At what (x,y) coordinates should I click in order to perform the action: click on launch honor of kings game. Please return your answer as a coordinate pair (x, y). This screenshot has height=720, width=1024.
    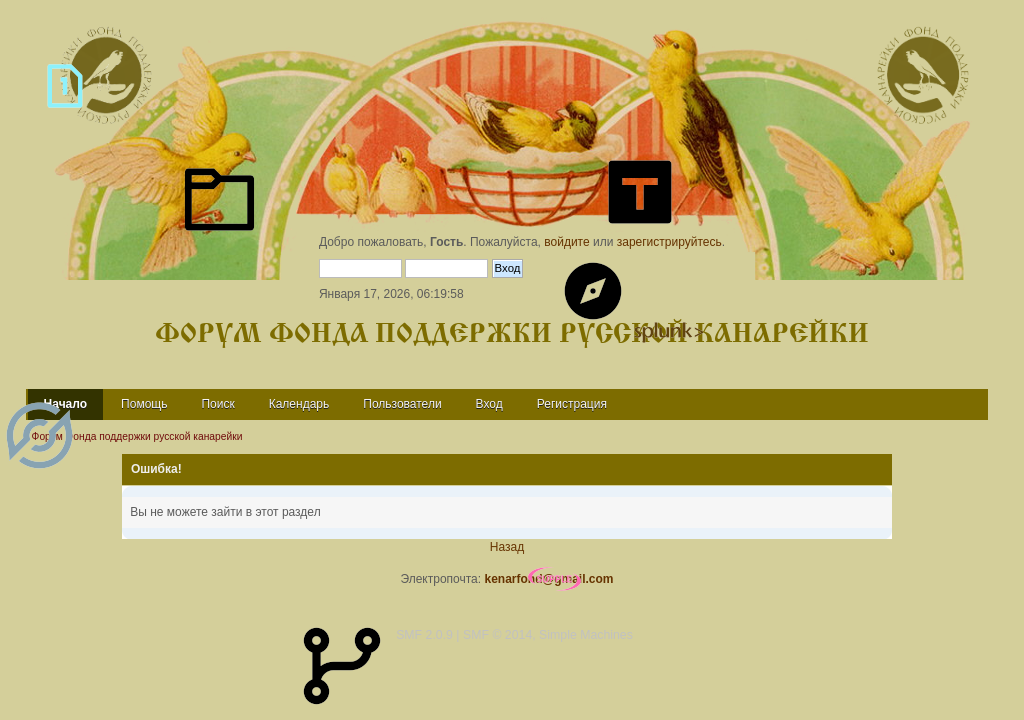
    Looking at the image, I should click on (39, 435).